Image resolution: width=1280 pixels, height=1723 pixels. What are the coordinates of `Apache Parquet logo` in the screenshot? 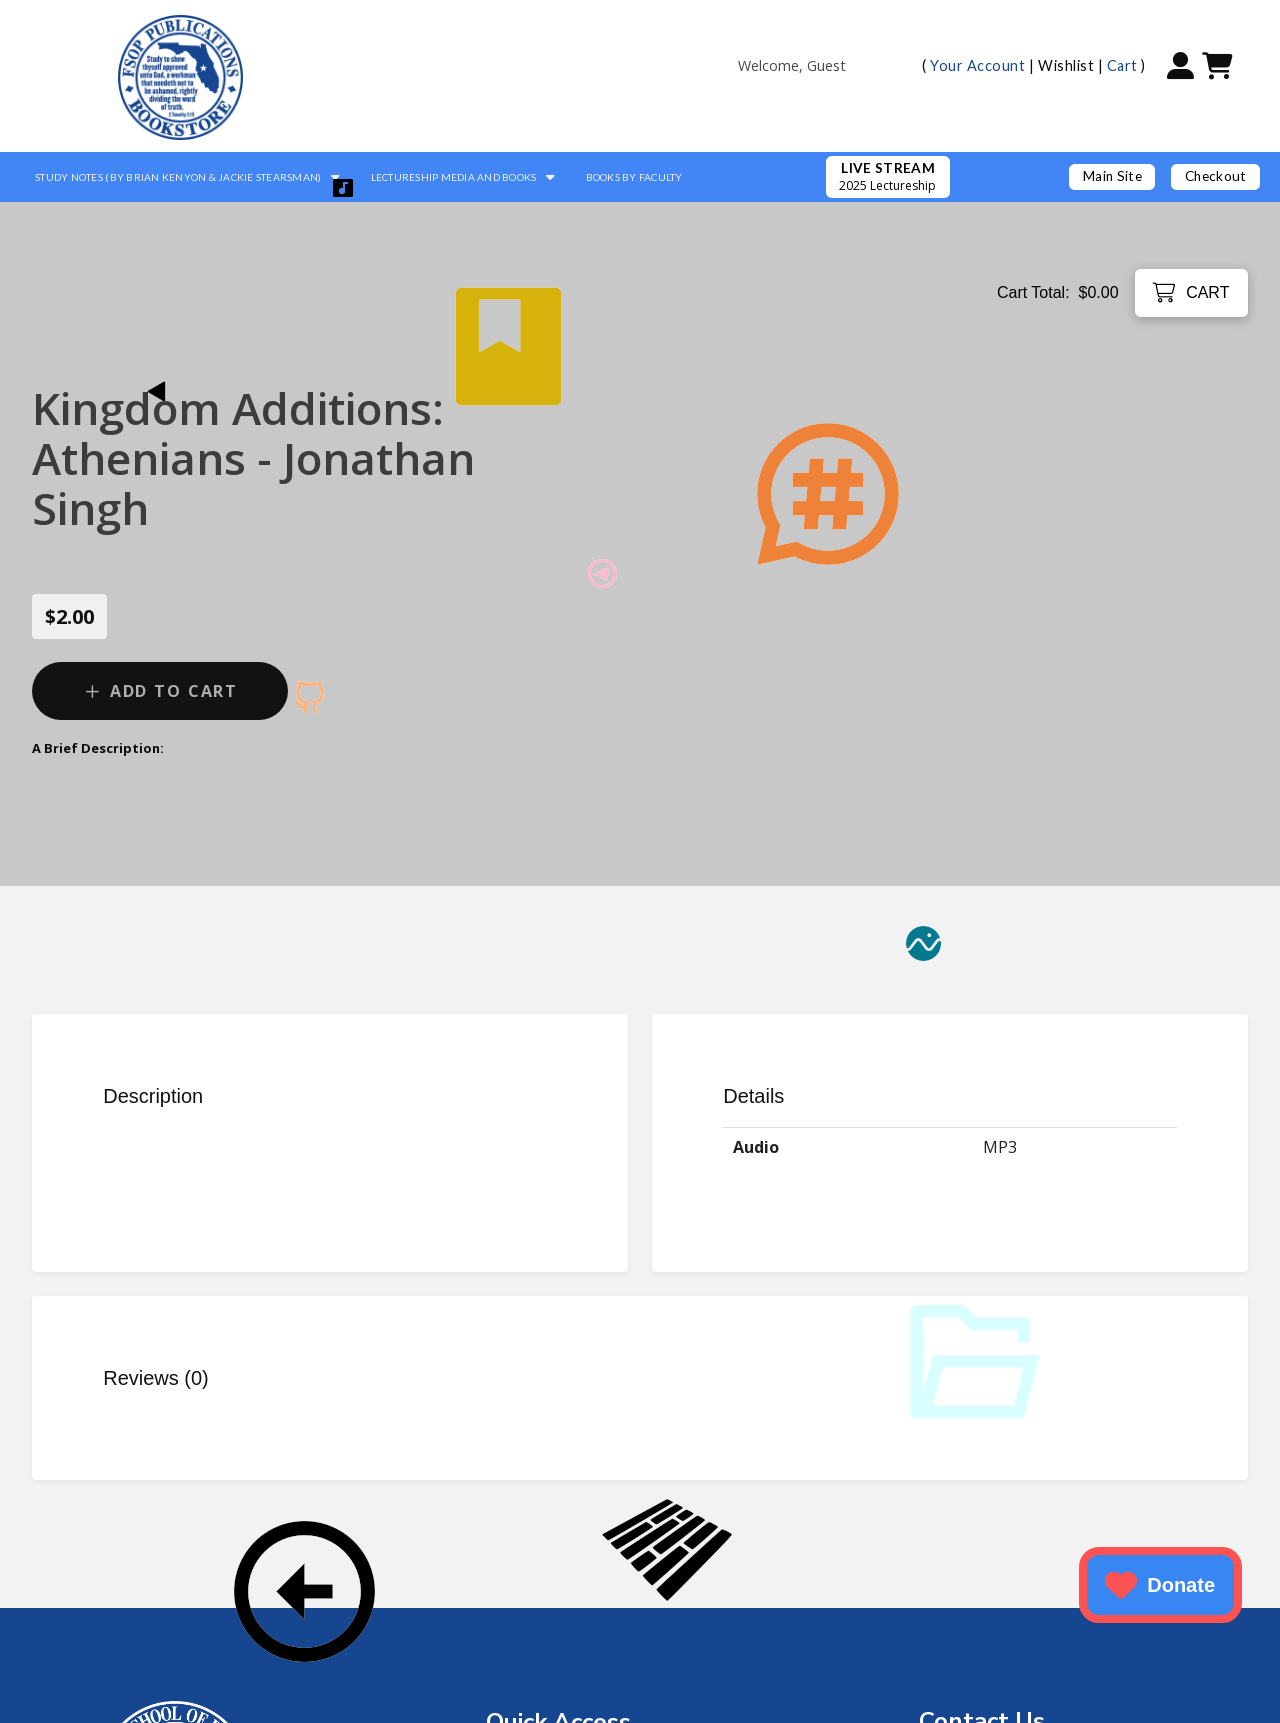 It's located at (667, 1550).